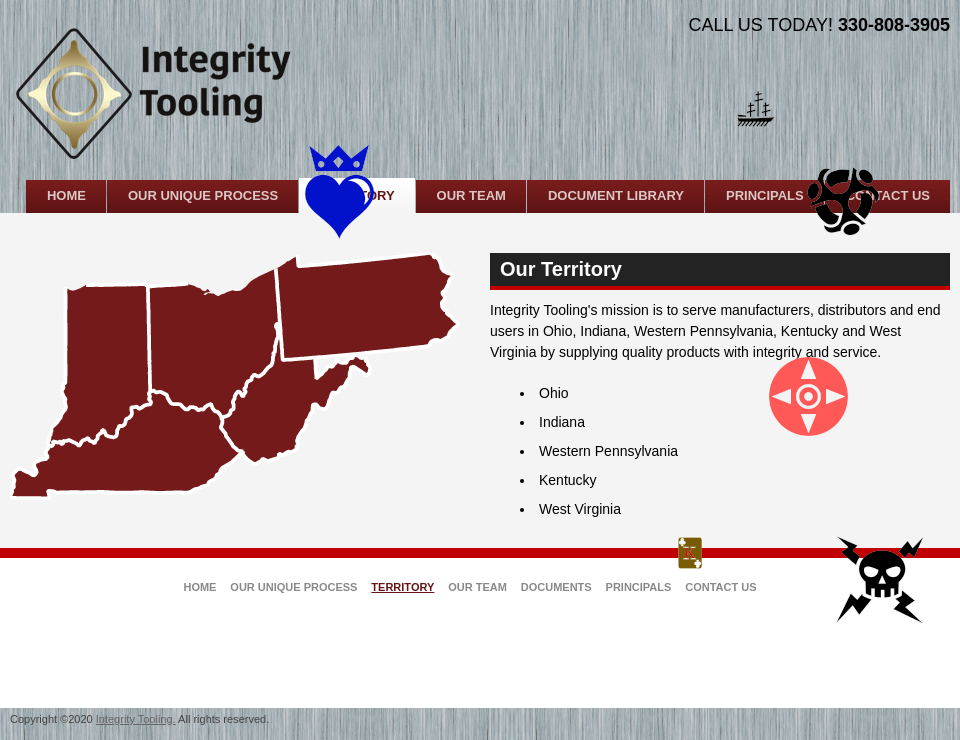 Image resolution: width=960 pixels, height=740 pixels. Describe the element at coordinates (690, 553) in the screenshot. I see `king of clubs playing card` at that location.